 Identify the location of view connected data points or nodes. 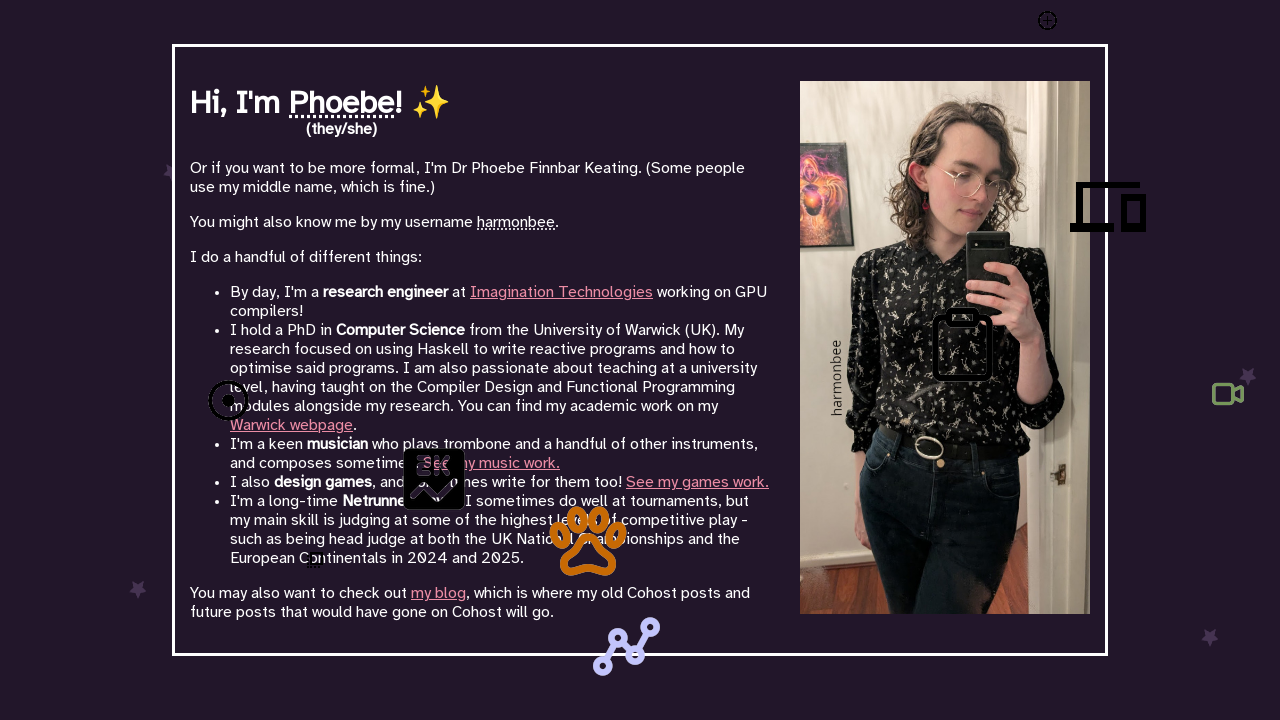
(626, 646).